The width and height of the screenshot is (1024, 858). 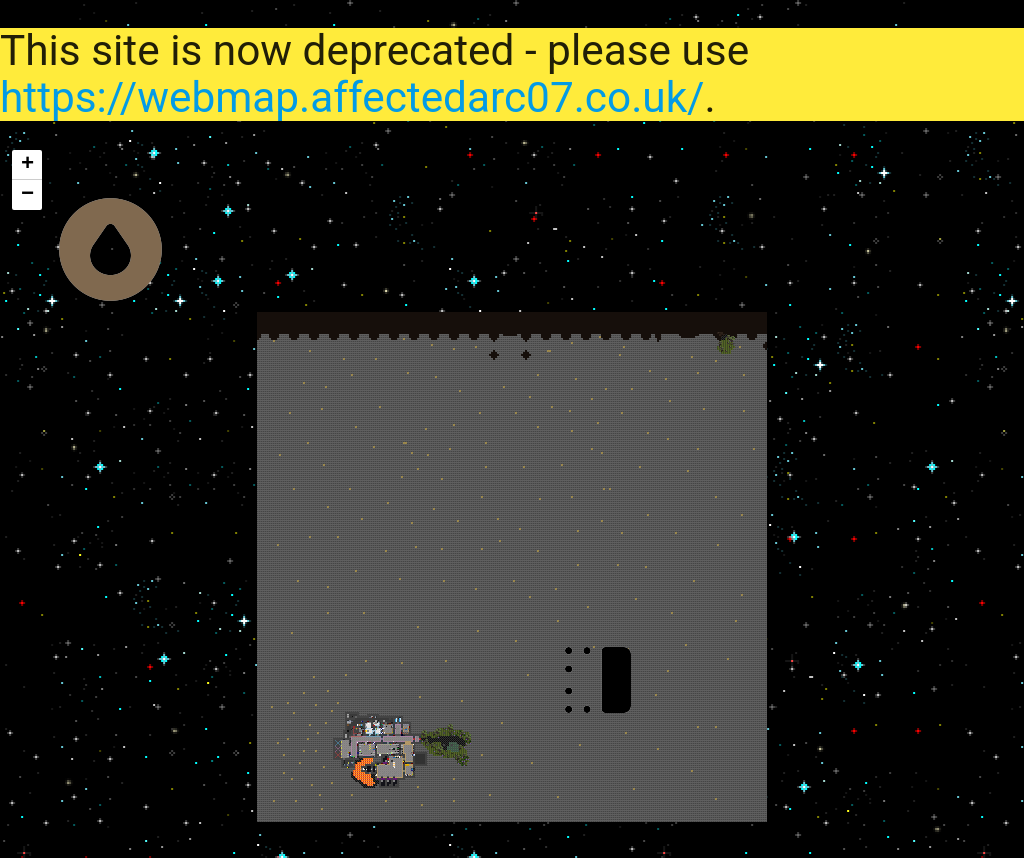 I want to click on align content to the right edge, so click(x=598, y=680).